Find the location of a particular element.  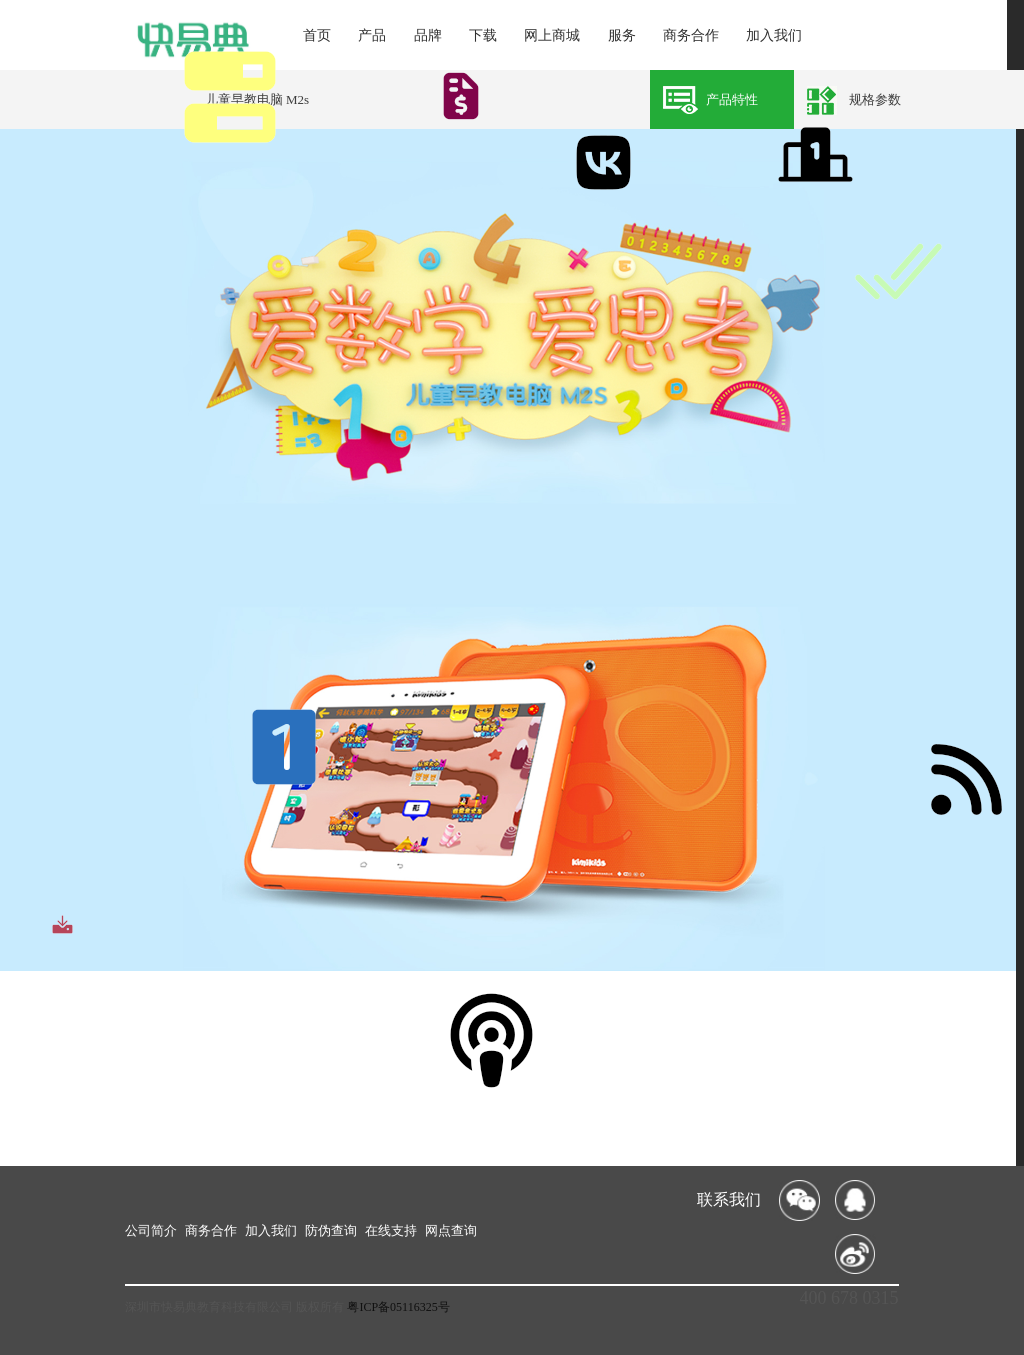

view leaderboard or rankings is located at coordinates (815, 154).